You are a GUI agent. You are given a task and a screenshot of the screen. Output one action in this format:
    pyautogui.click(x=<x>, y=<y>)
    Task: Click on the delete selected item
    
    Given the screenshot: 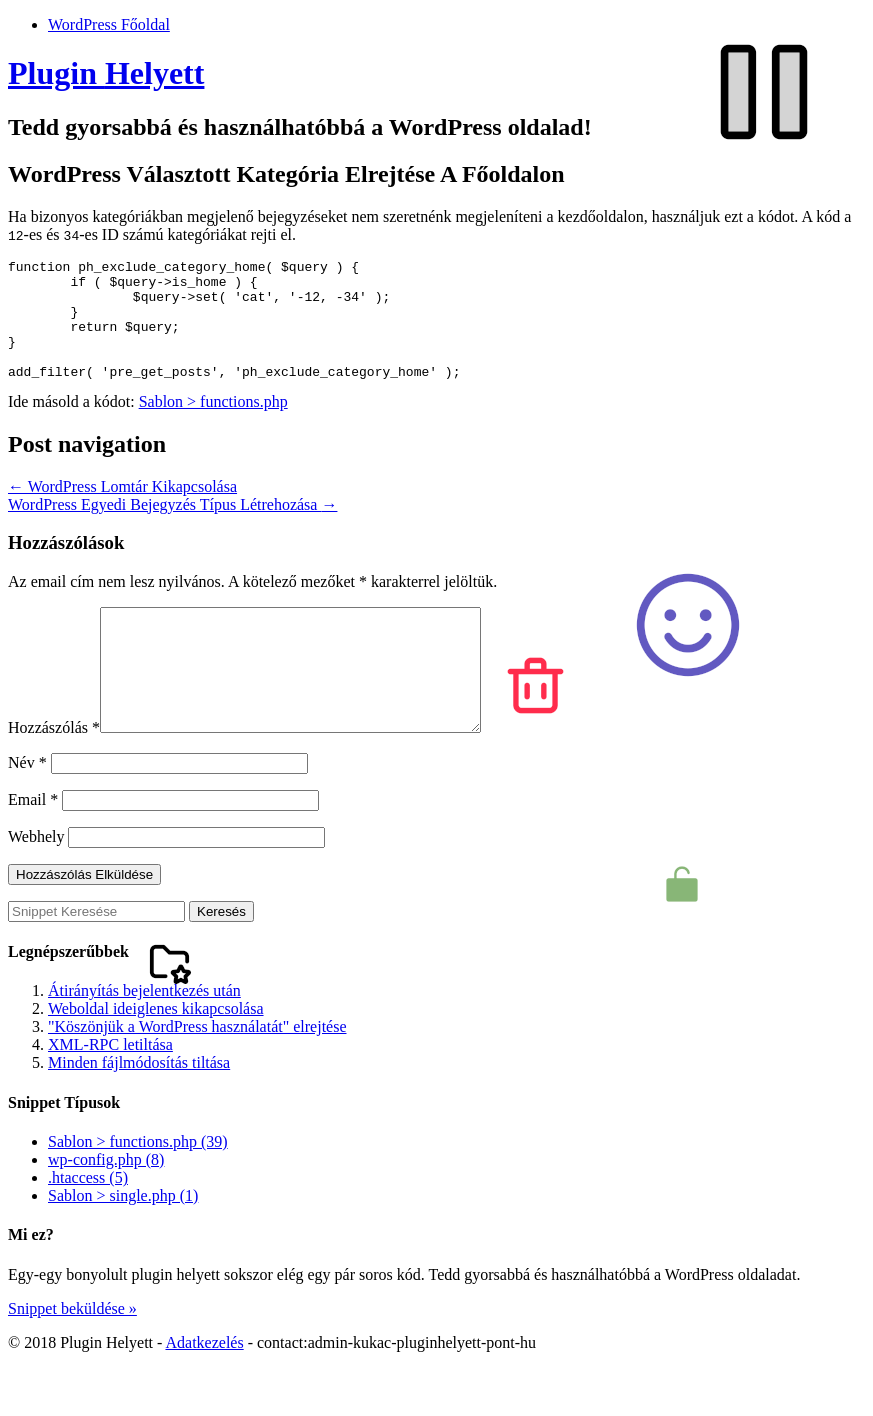 What is the action you would take?
    pyautogui.click(x=535, y=685)
    